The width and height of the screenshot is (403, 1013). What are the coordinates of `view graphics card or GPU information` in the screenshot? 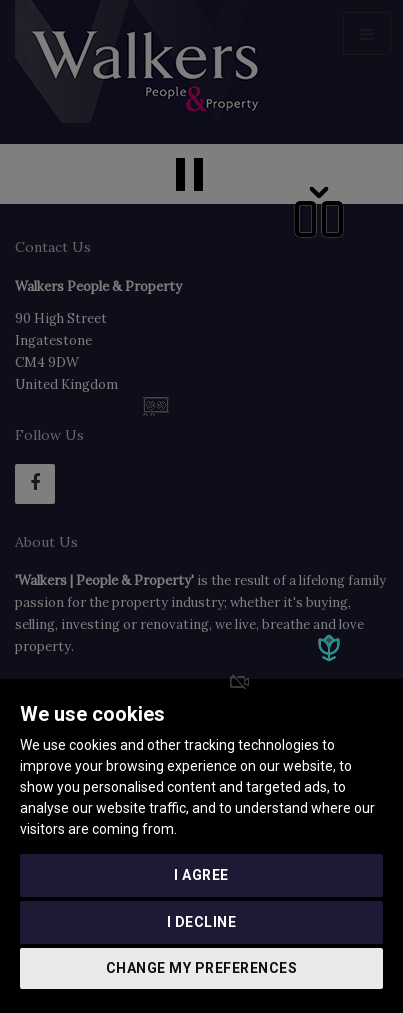 It's located at (156, 406).